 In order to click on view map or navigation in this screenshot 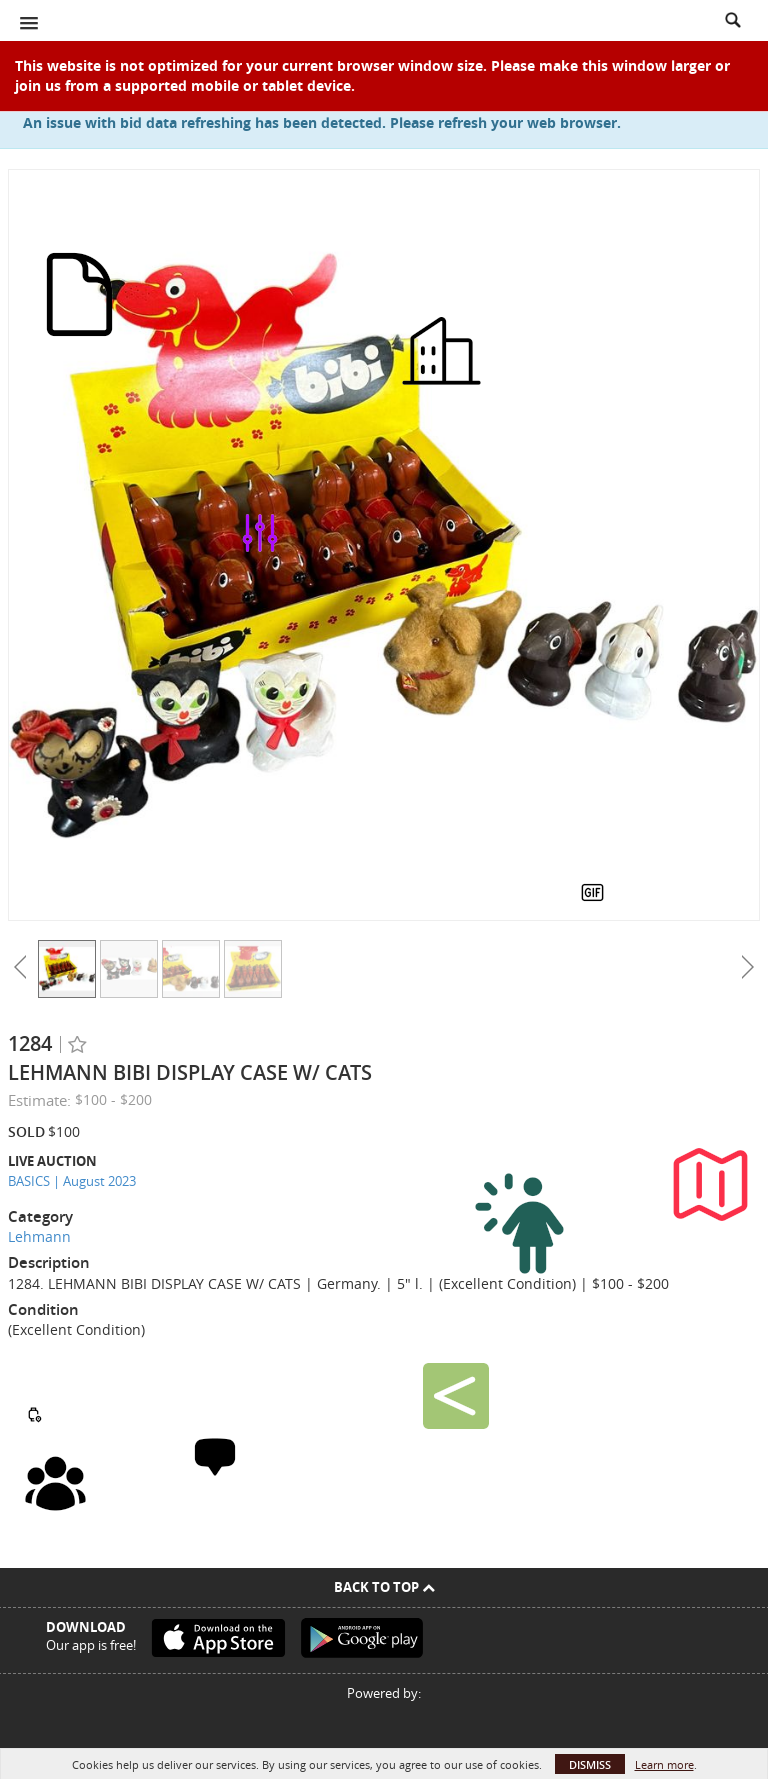, I will do `click(710, 1184)`.